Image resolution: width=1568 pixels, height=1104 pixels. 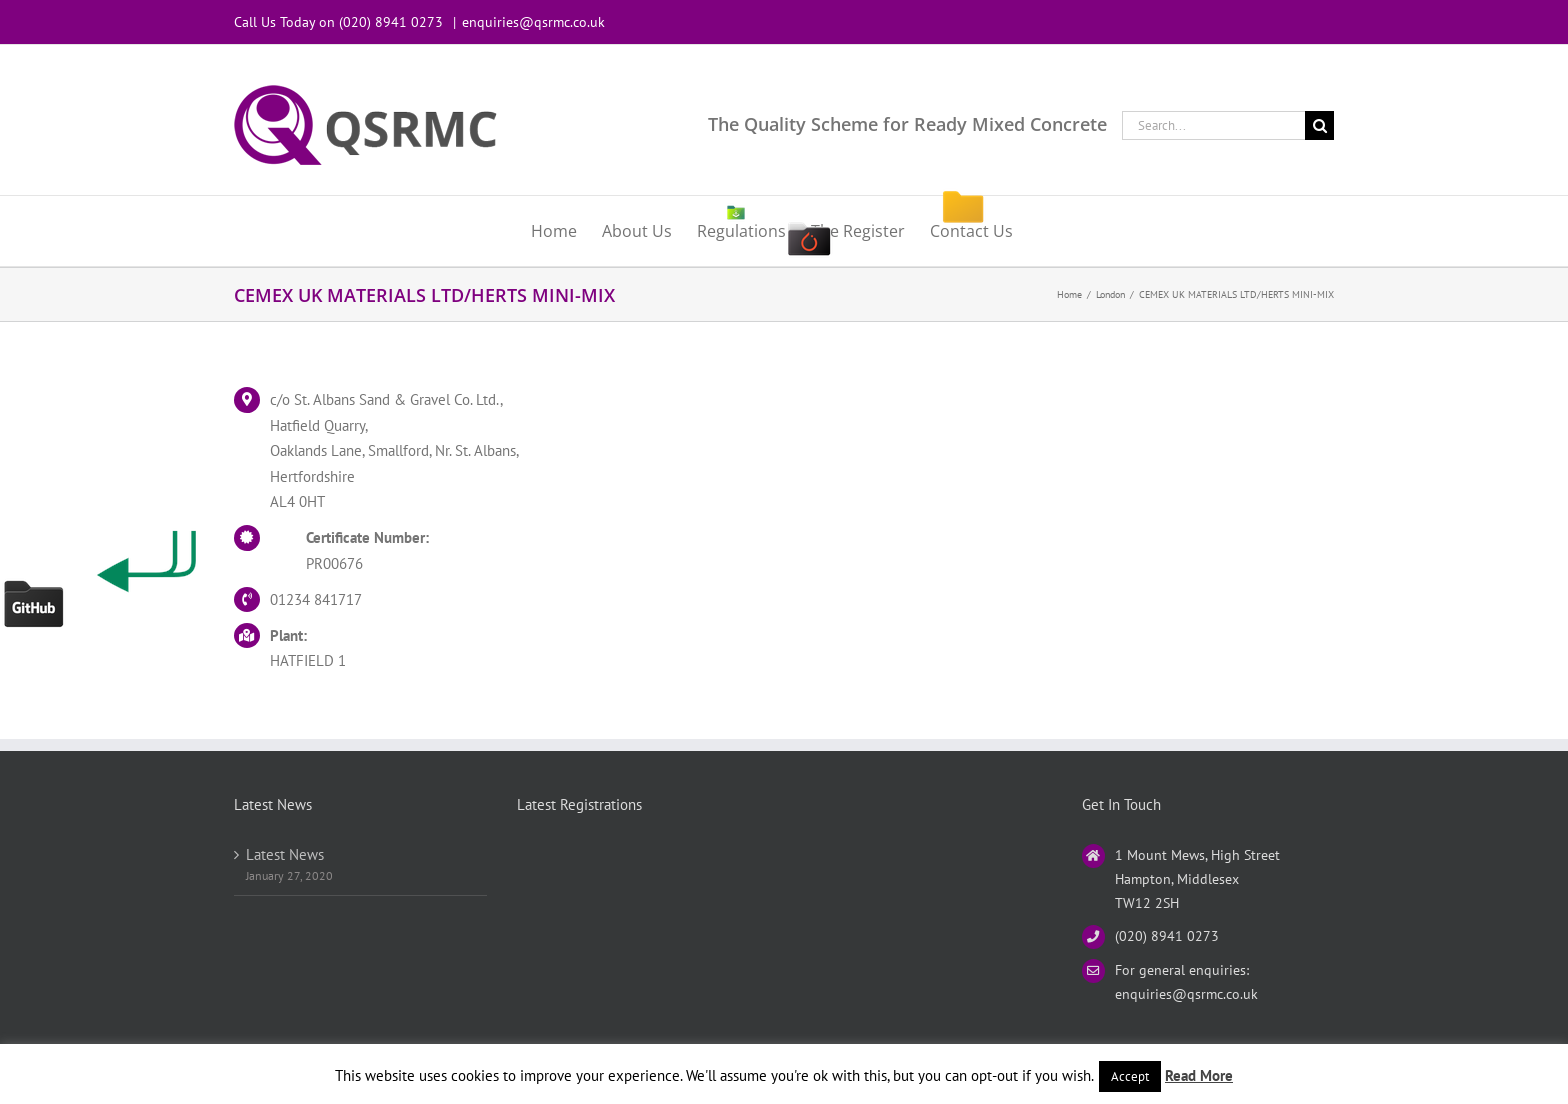 I want to click on open liveback folder, so click(x=963, y=208).